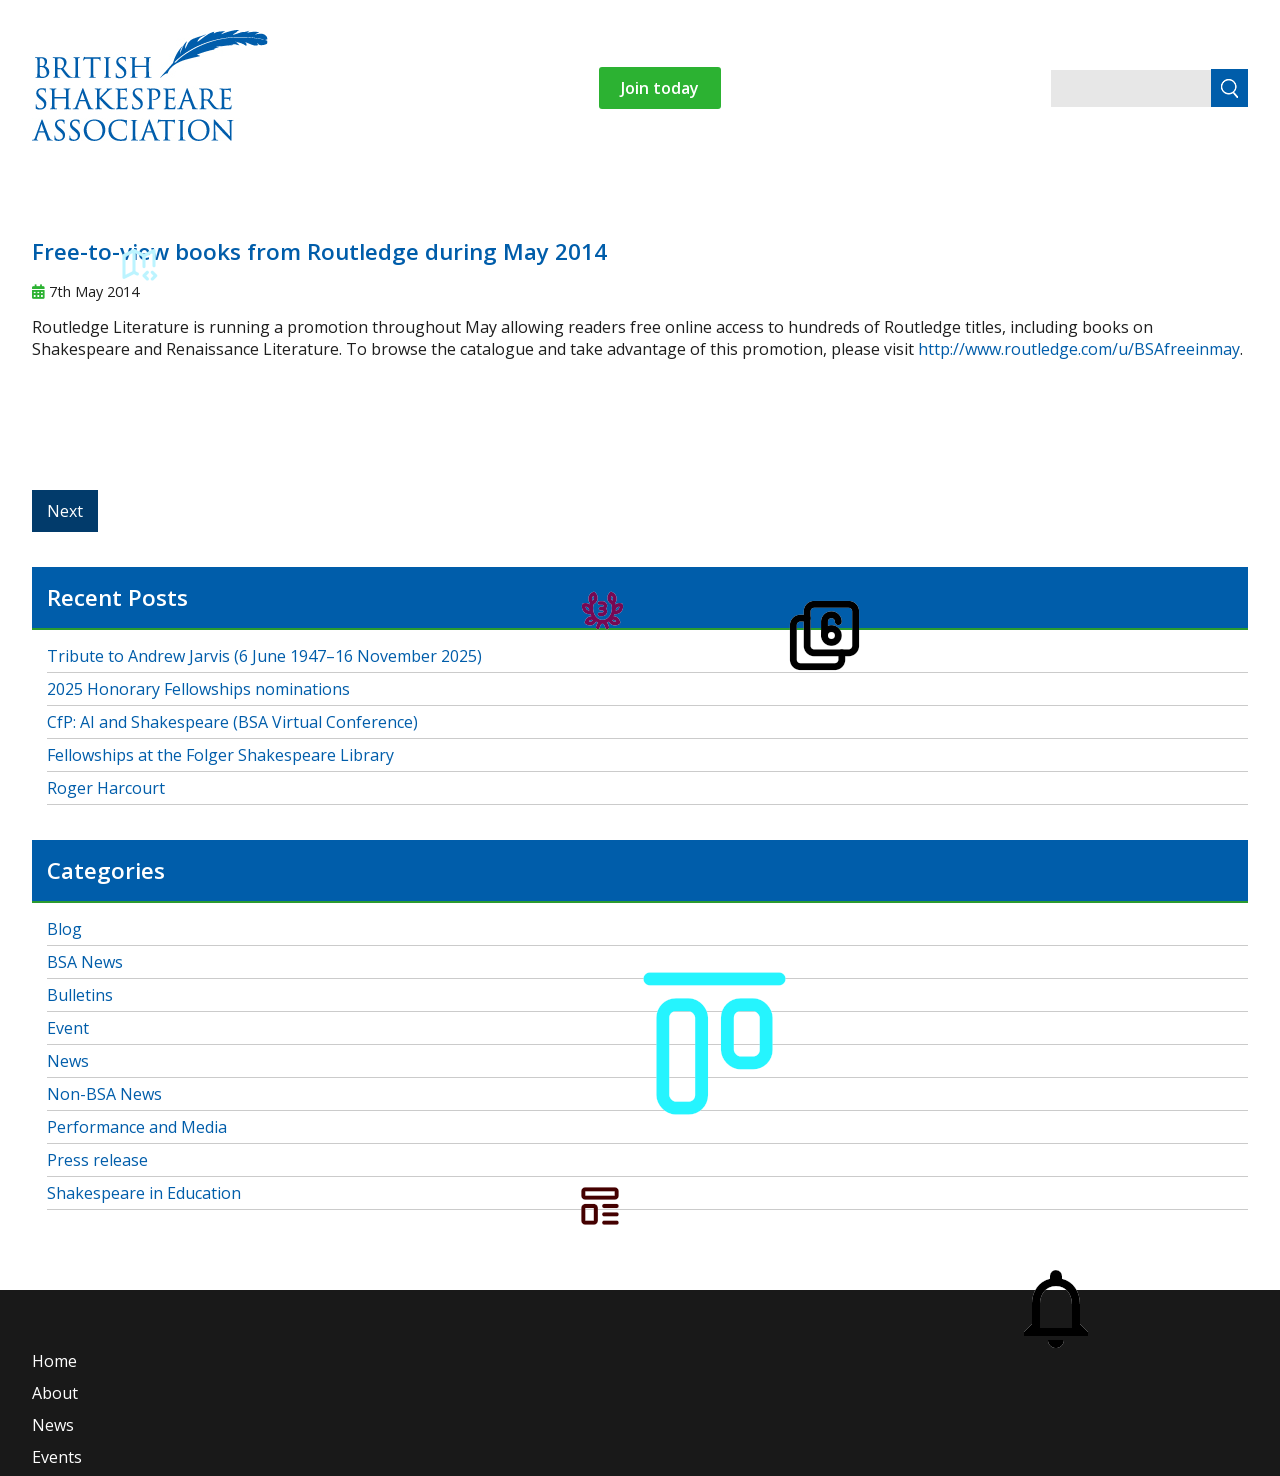 Image resolution: width=1280 pixels, height=1476 pixels. What do you see at coordinates (139, 264) in the screenshot?
I see `access map developer tools or API settings` at bounding box center [139, 264].